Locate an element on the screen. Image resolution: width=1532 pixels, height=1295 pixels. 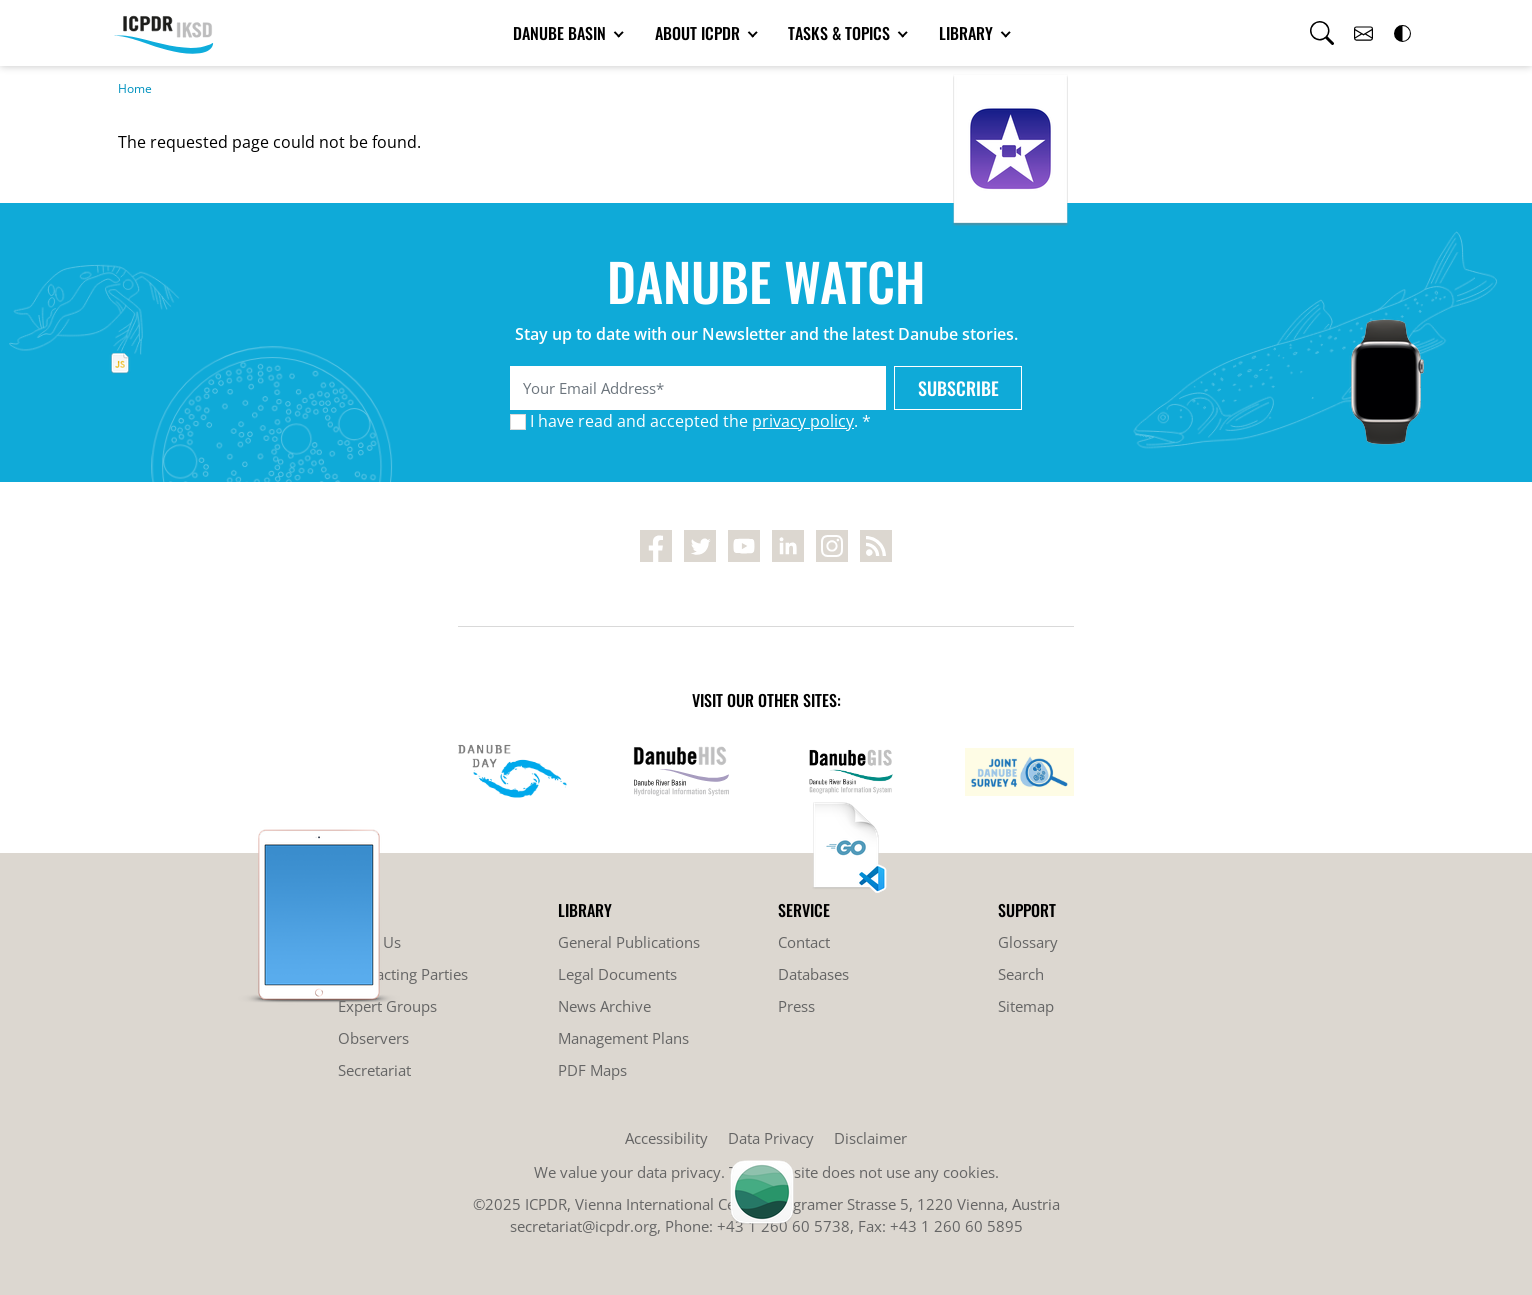
open Flow app for focus or productivity sessions is located at coordinates (762, 1192).